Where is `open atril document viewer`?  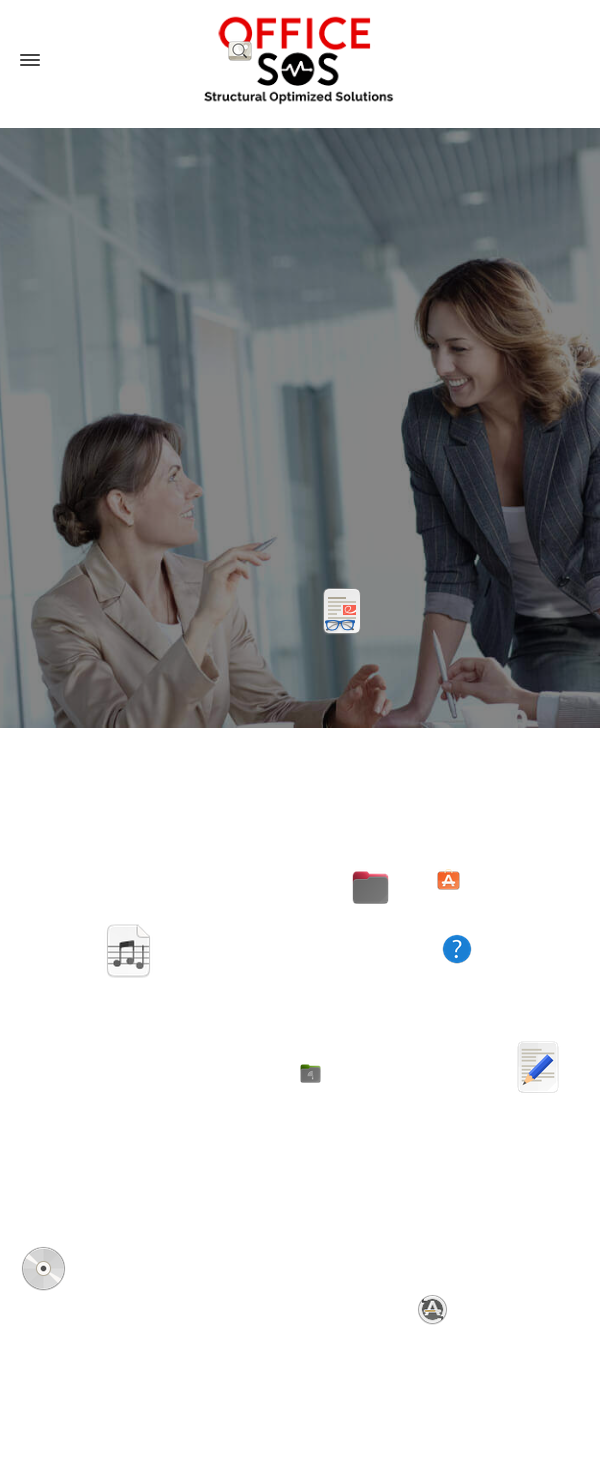
open atril document viewer is located at coordinates (342, 611).